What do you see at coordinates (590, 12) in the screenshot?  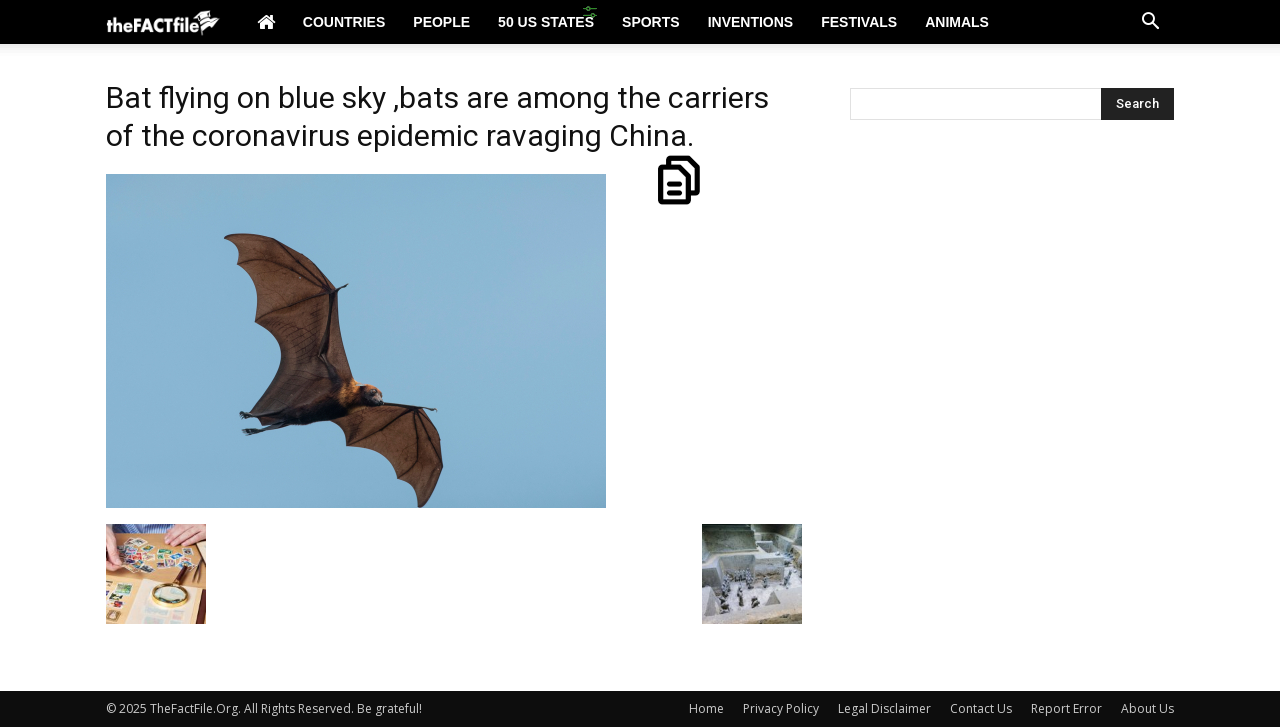 I see `adjust settings or preferences` at bounding box center [590, 12].